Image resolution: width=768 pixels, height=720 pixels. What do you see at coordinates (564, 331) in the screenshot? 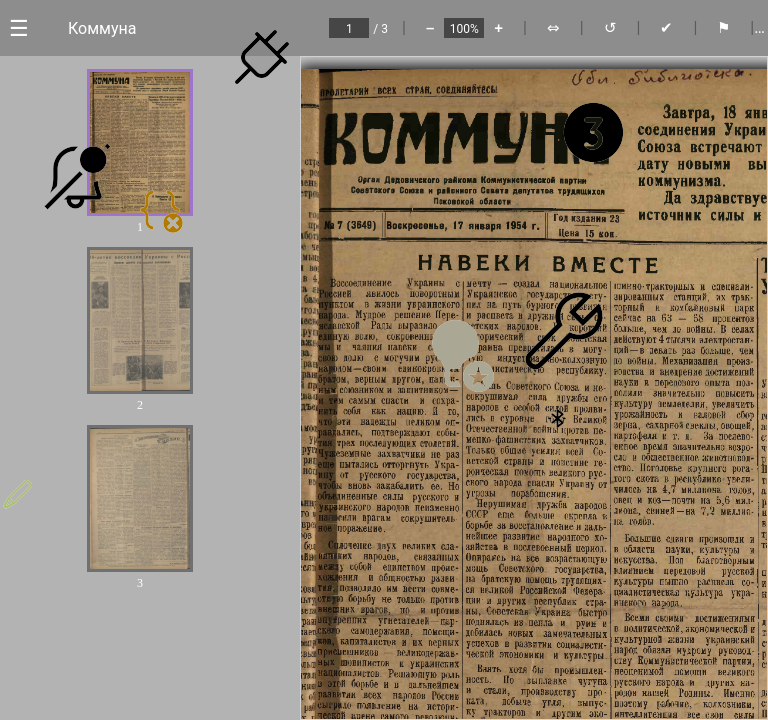
I see `view or edit object properties` at bounding box center [564, 331].